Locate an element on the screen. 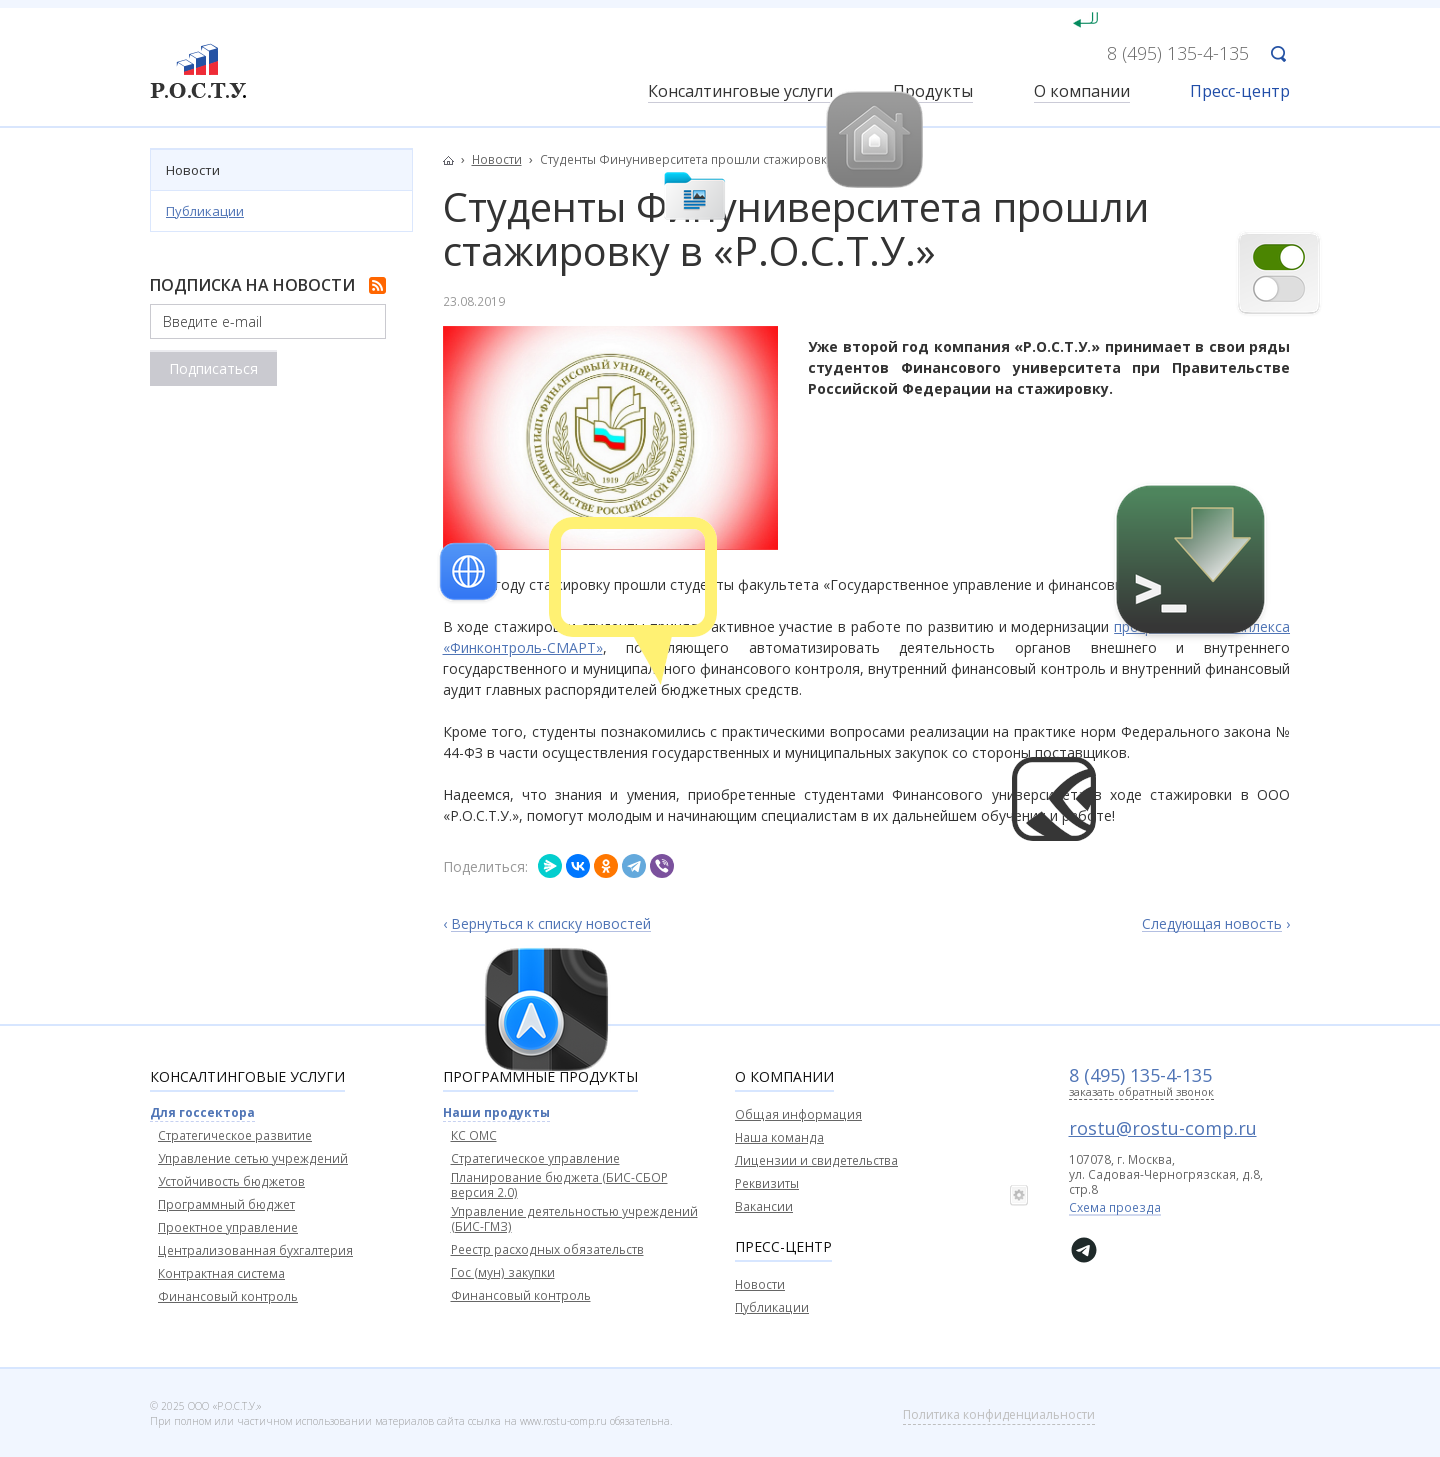 The image size is (1440, 1457). keyboard input language indicator is located at coordinates (633, 601).